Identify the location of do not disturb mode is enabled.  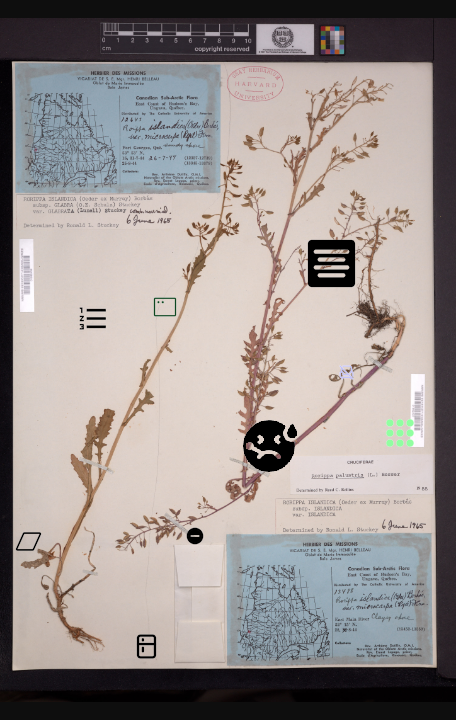
(195, 536).